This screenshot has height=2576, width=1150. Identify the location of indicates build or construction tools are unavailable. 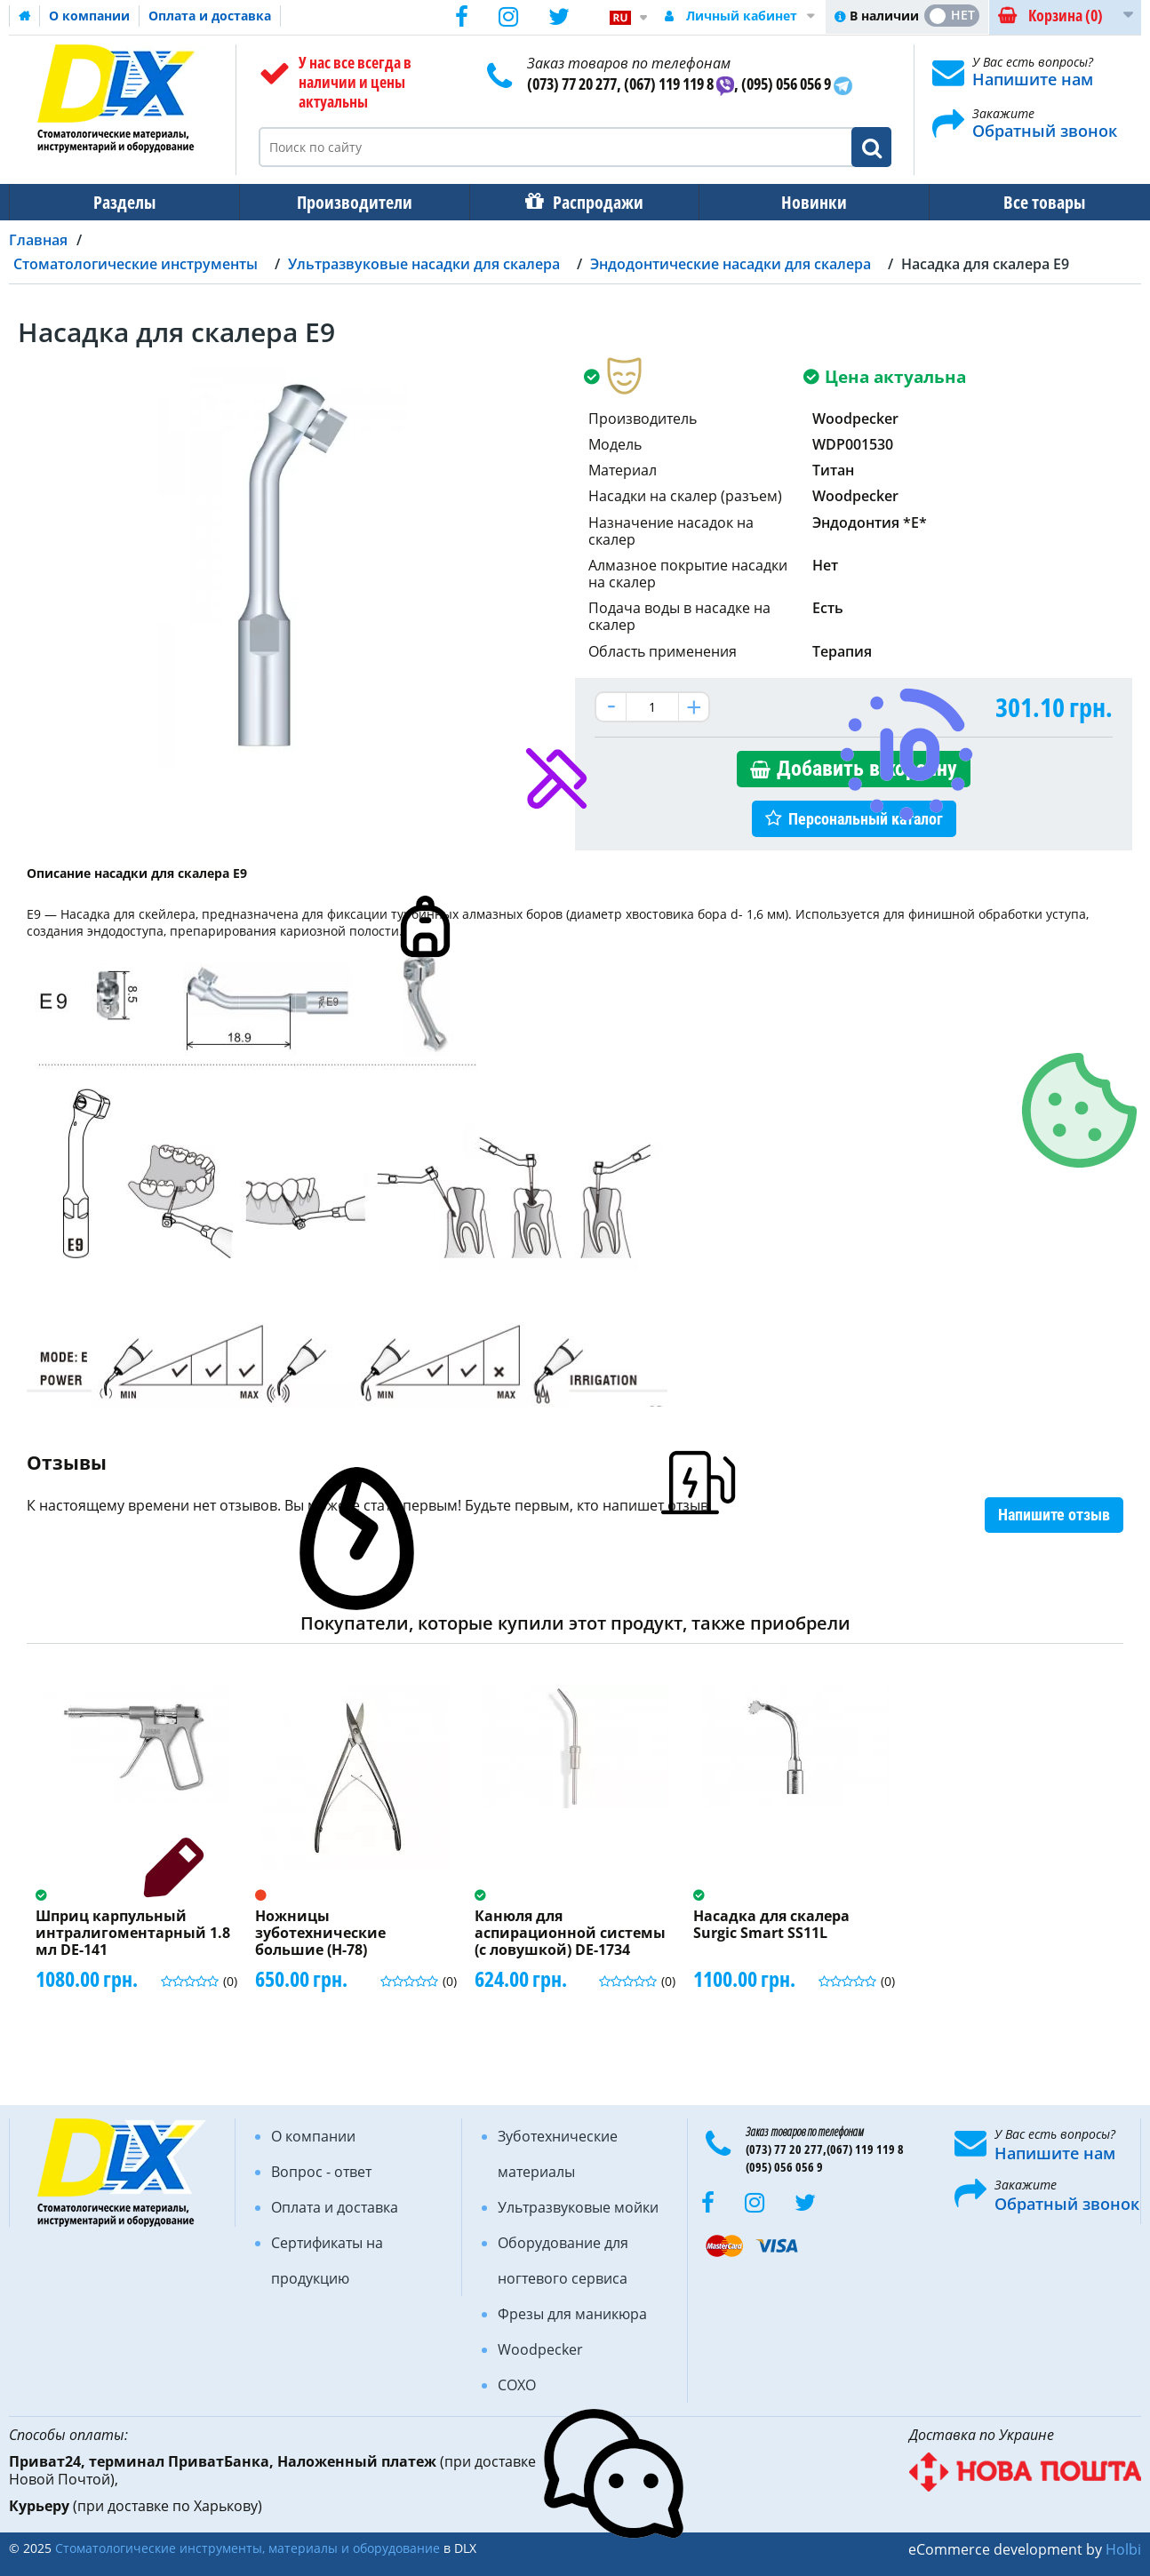
(556, 778).